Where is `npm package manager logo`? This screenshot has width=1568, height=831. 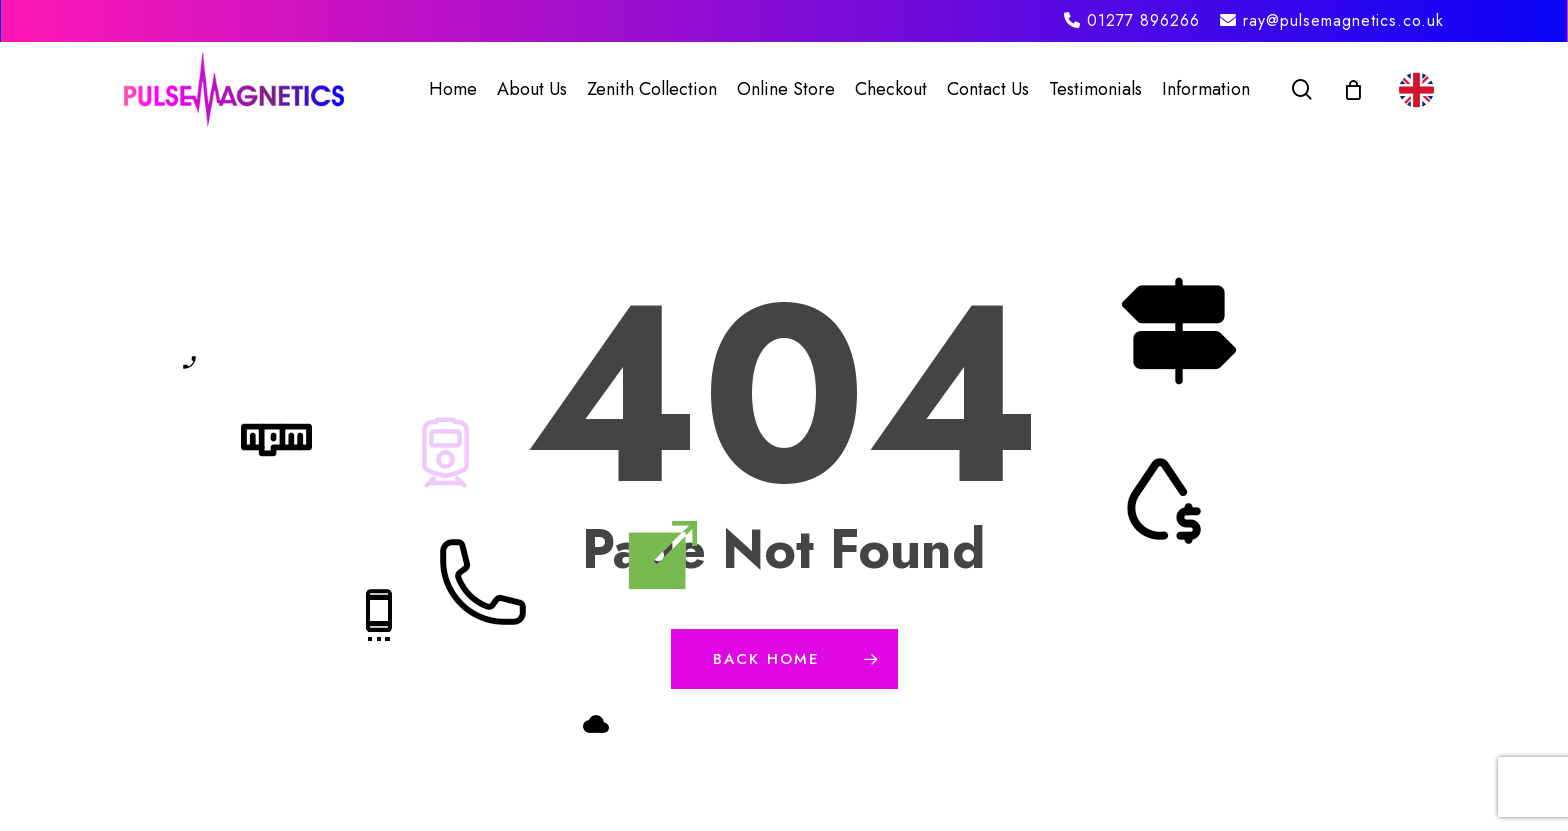
npm package manager logo is located at coordinates (276, 438).